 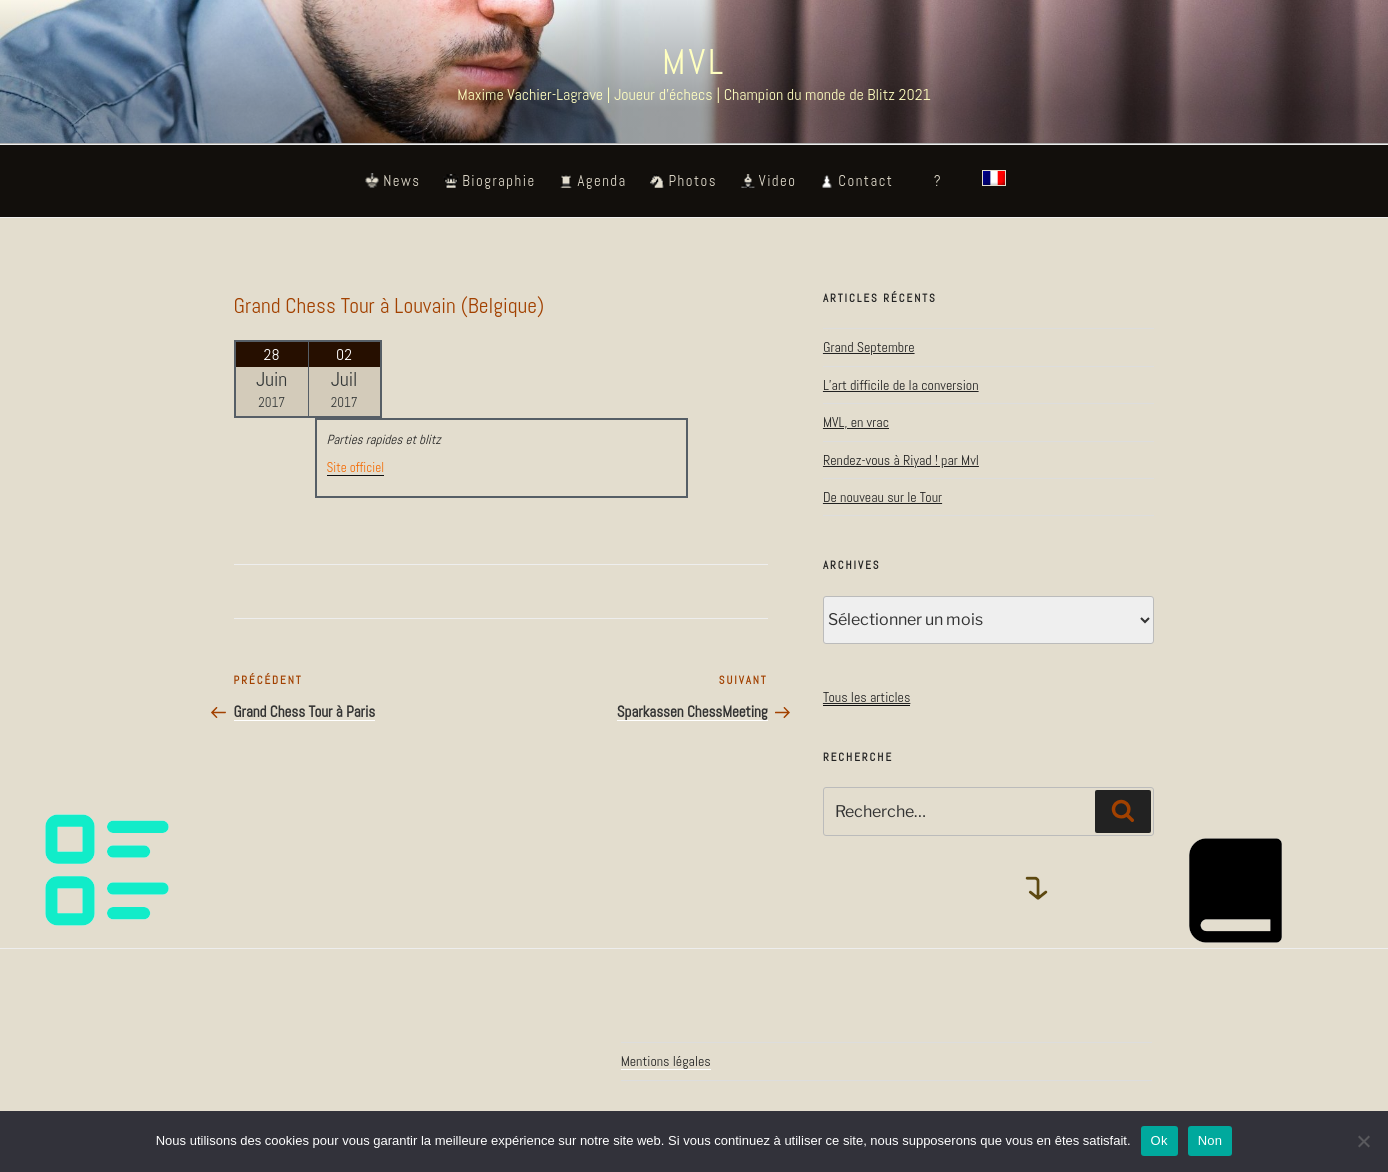 What do you see at coordinates (1036, 887) in the screenshot?
I see `navigate to the next line or section below` at bounding box center [1036, 887].